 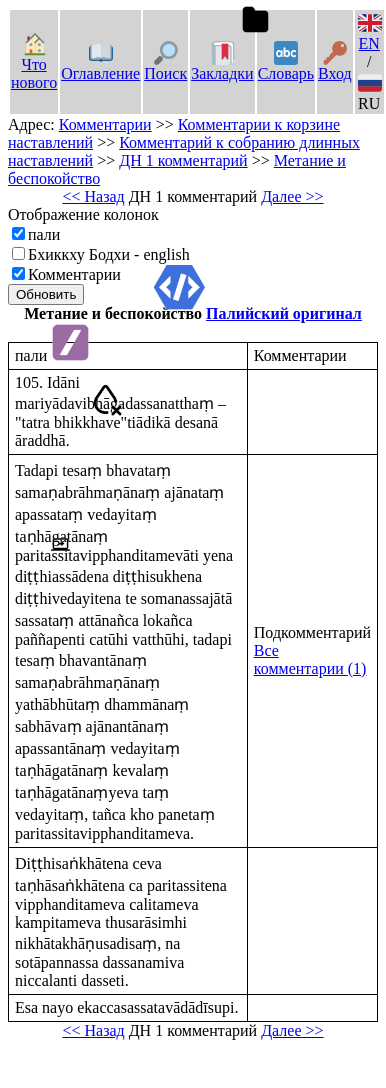 I want to click on disable water or liquid-related feature, so click(x=105, y=399).